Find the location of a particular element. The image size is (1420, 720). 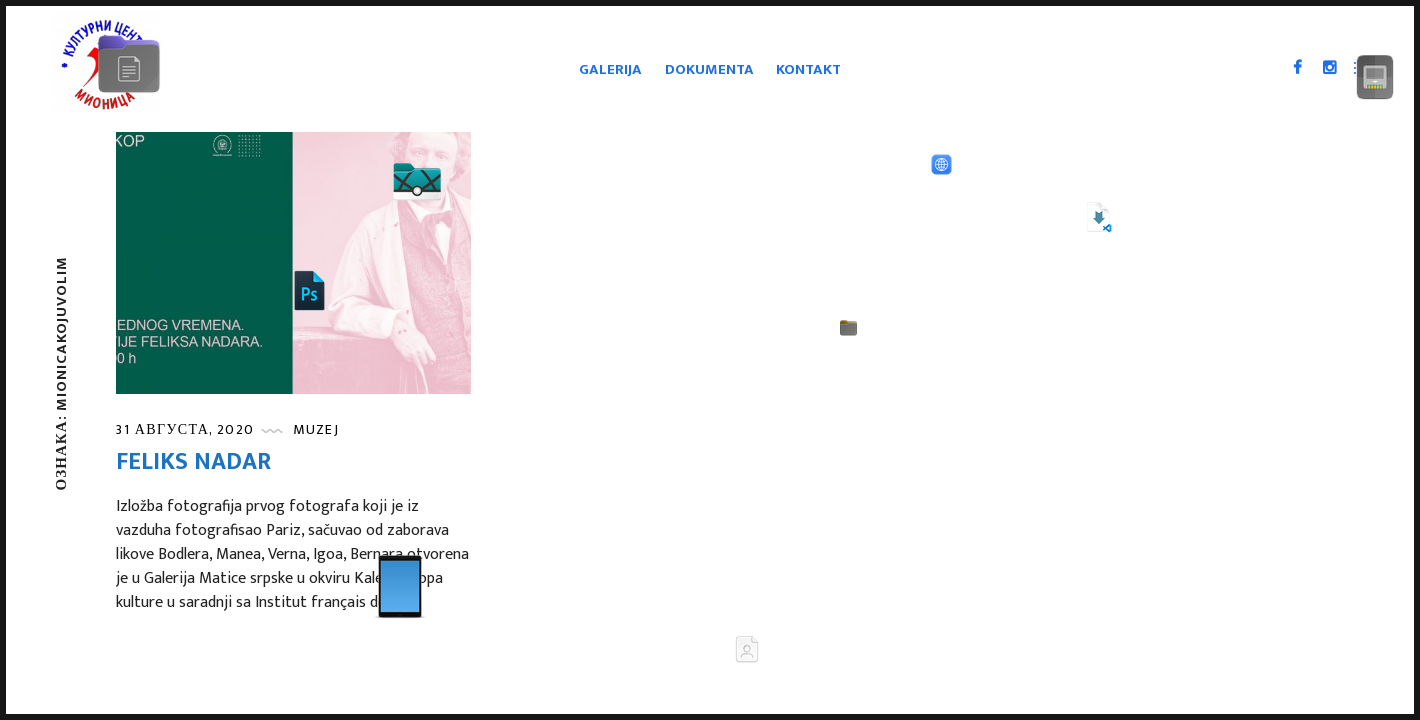

open your documents folder is located at coordinates (129, 64).